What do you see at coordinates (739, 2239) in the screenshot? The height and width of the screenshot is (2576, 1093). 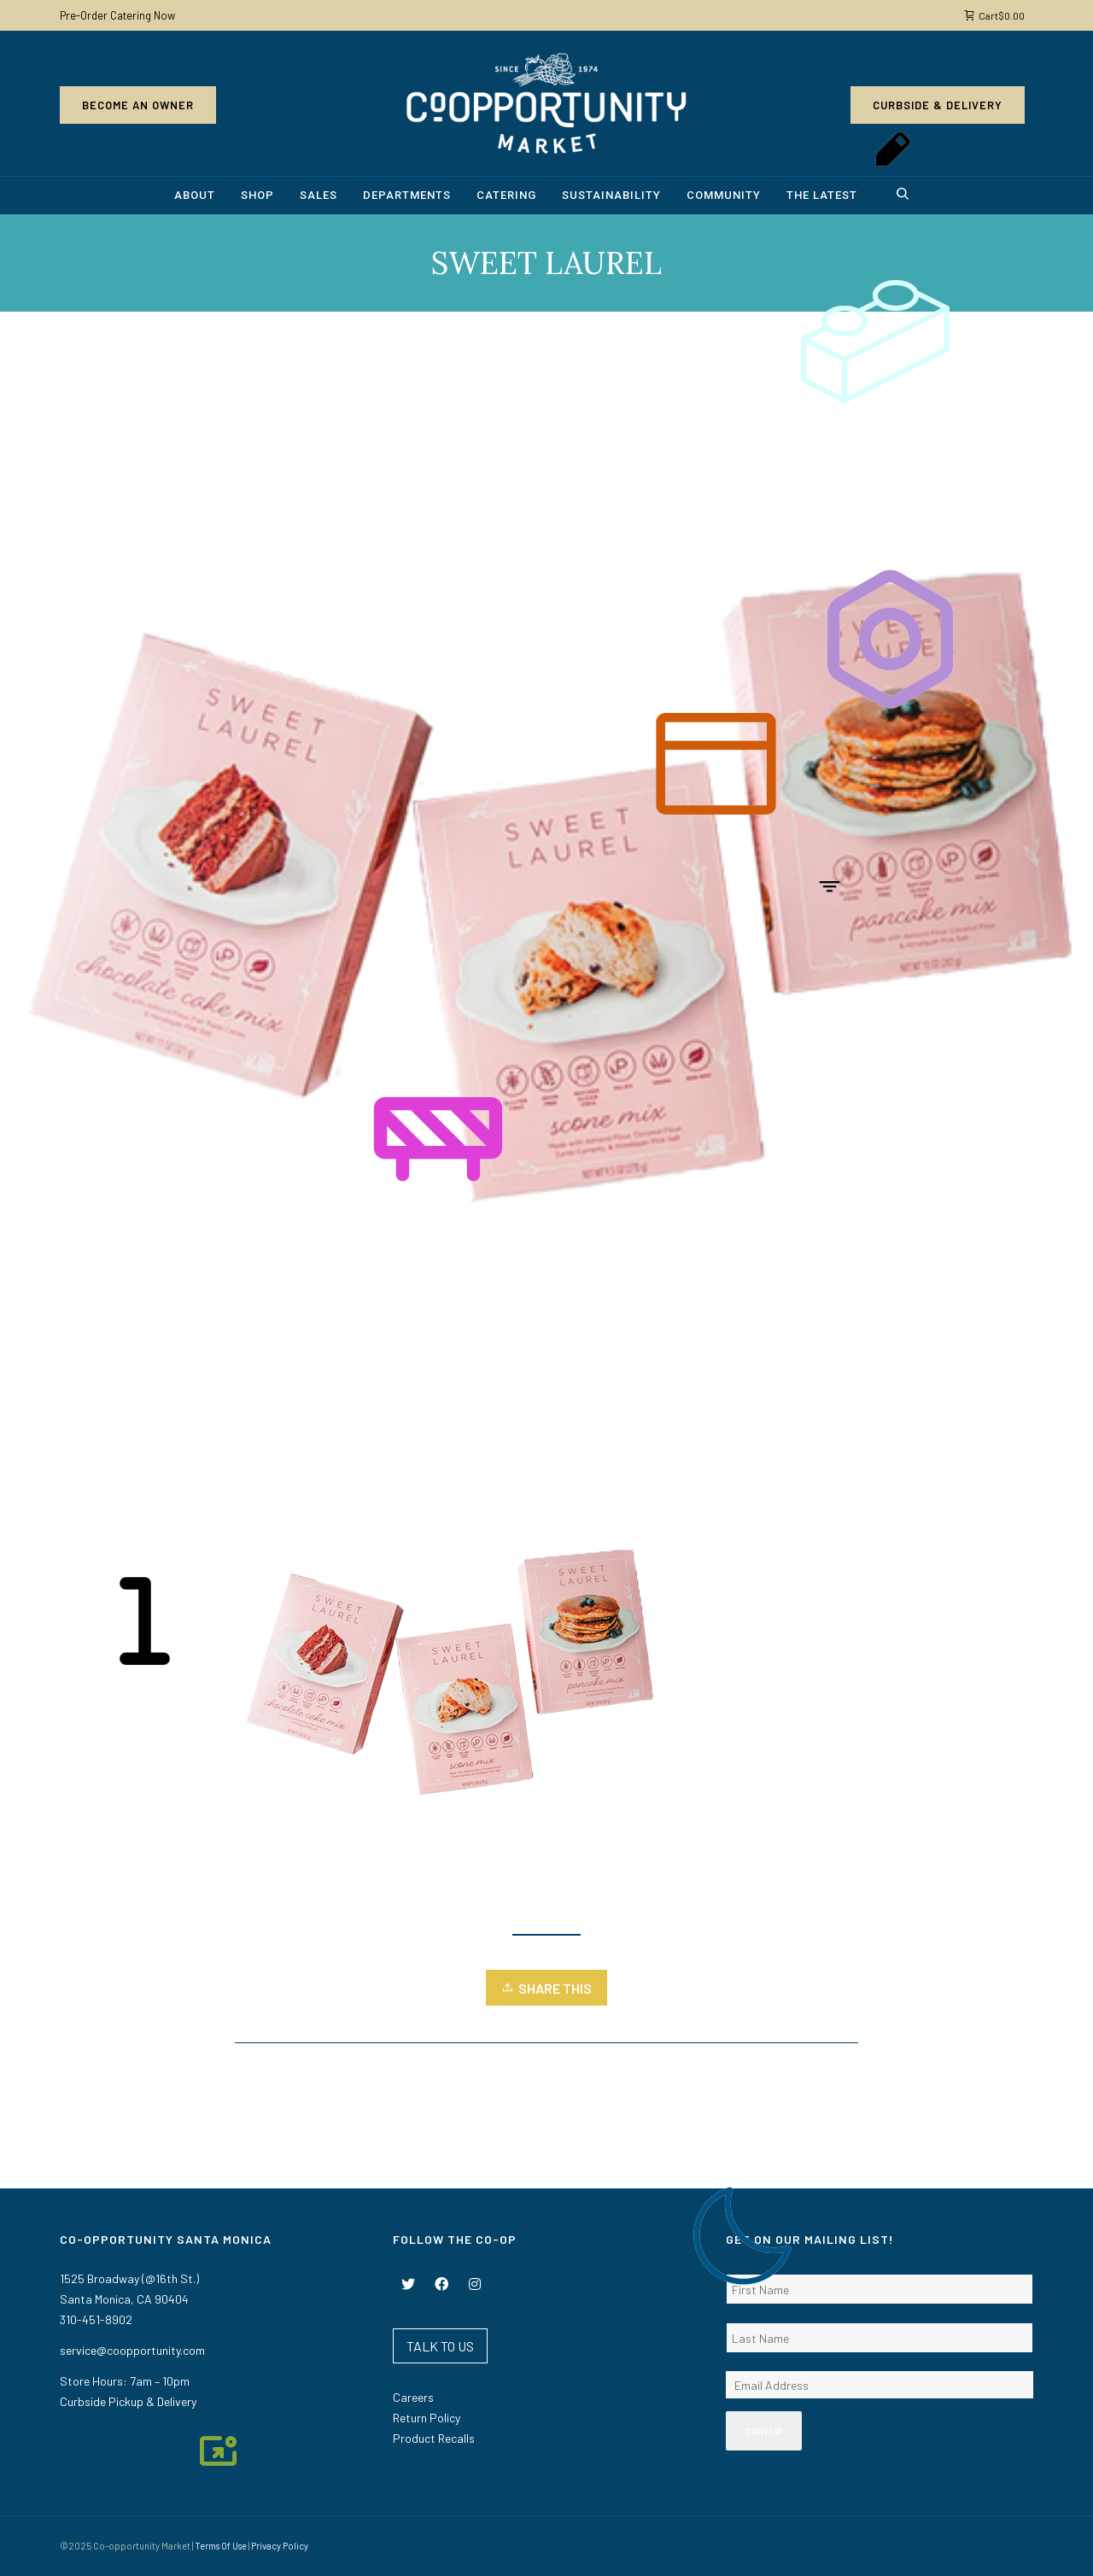 I see `toggle dark mode or night theme` at bounding box center [739, 2239].